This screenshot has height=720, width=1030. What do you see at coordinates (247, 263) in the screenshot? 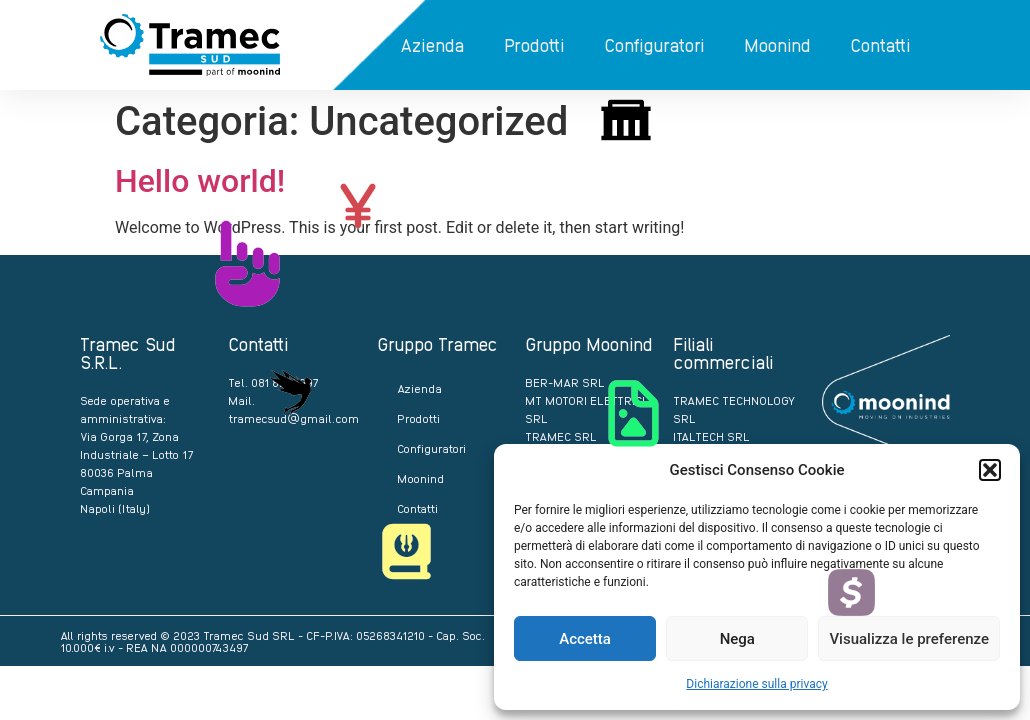
I see `tap to select or indicate a point of interest` at bounding box center [247, 263].